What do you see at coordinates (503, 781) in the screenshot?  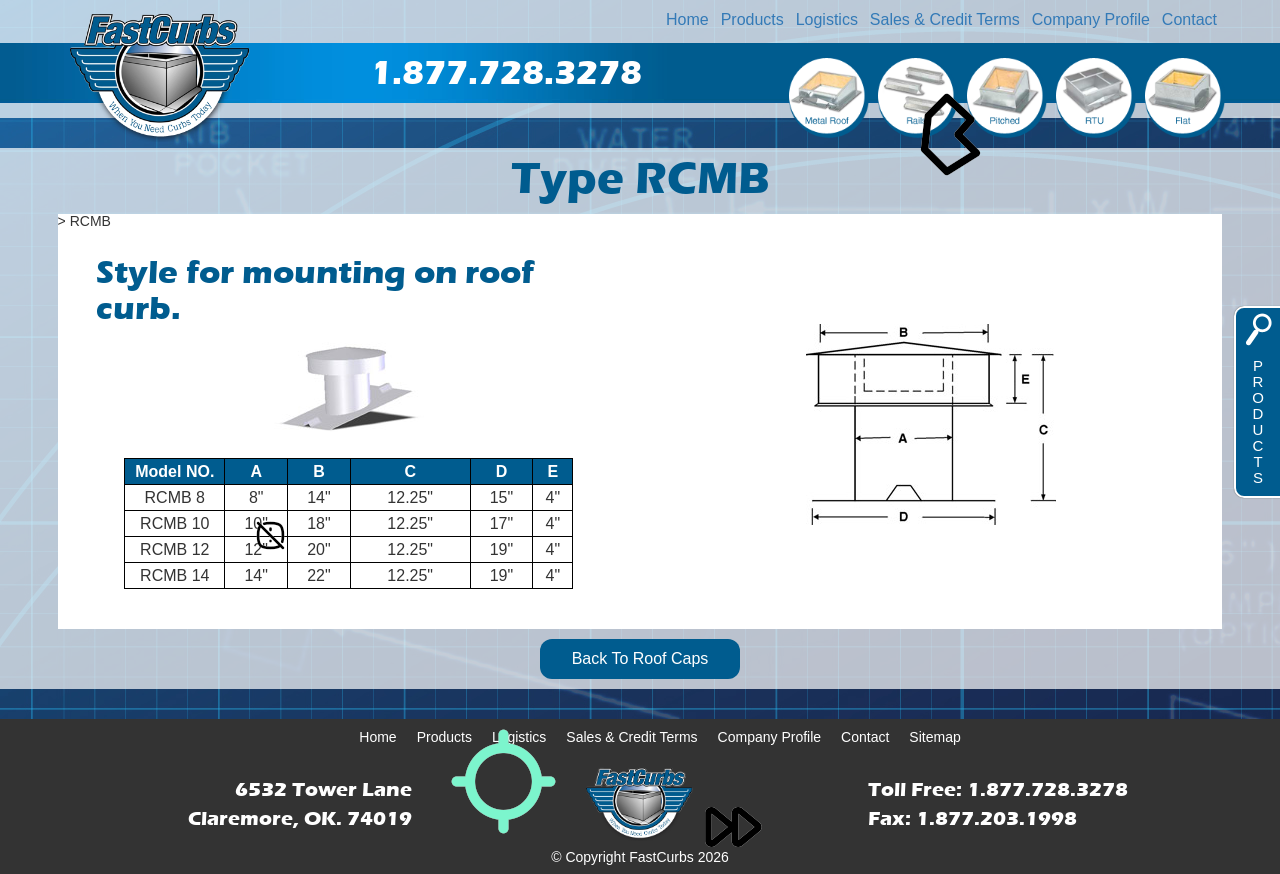 I see `access current location` at bounding box center [503, 781].